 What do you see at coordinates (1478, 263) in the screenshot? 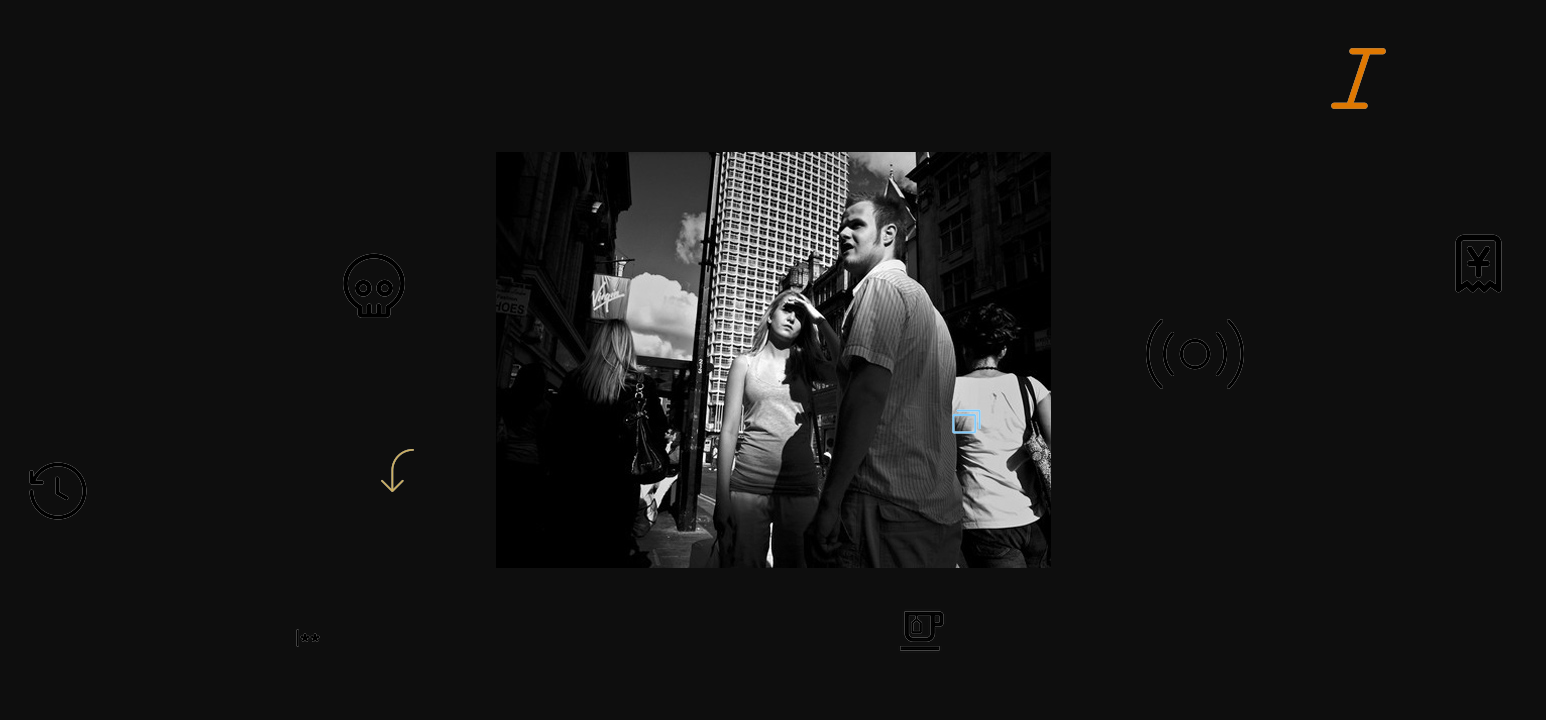
I see `view receipt in yuan currency` at bounding box center [1478, 263].